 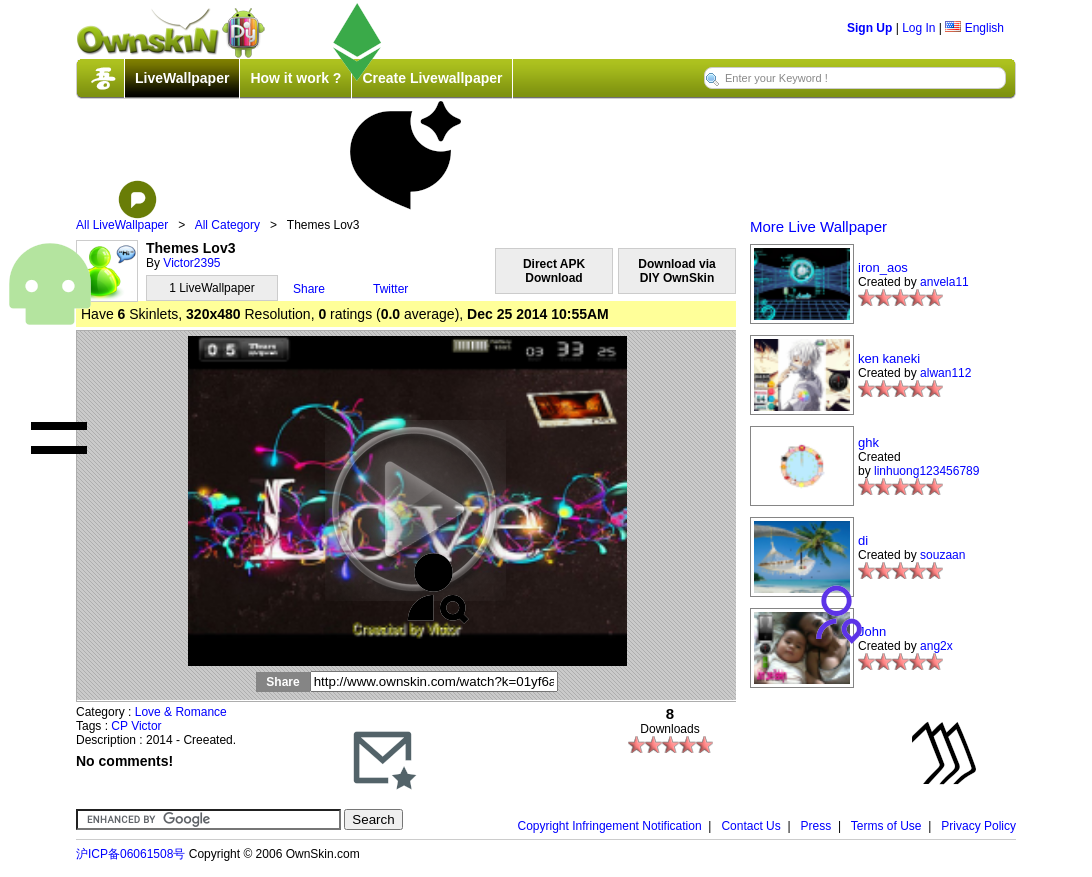 What do you see at coordinates (400, 156) in the screenshot?
I see `start a conversation with AI assistant` at bounding box center [400, 156].